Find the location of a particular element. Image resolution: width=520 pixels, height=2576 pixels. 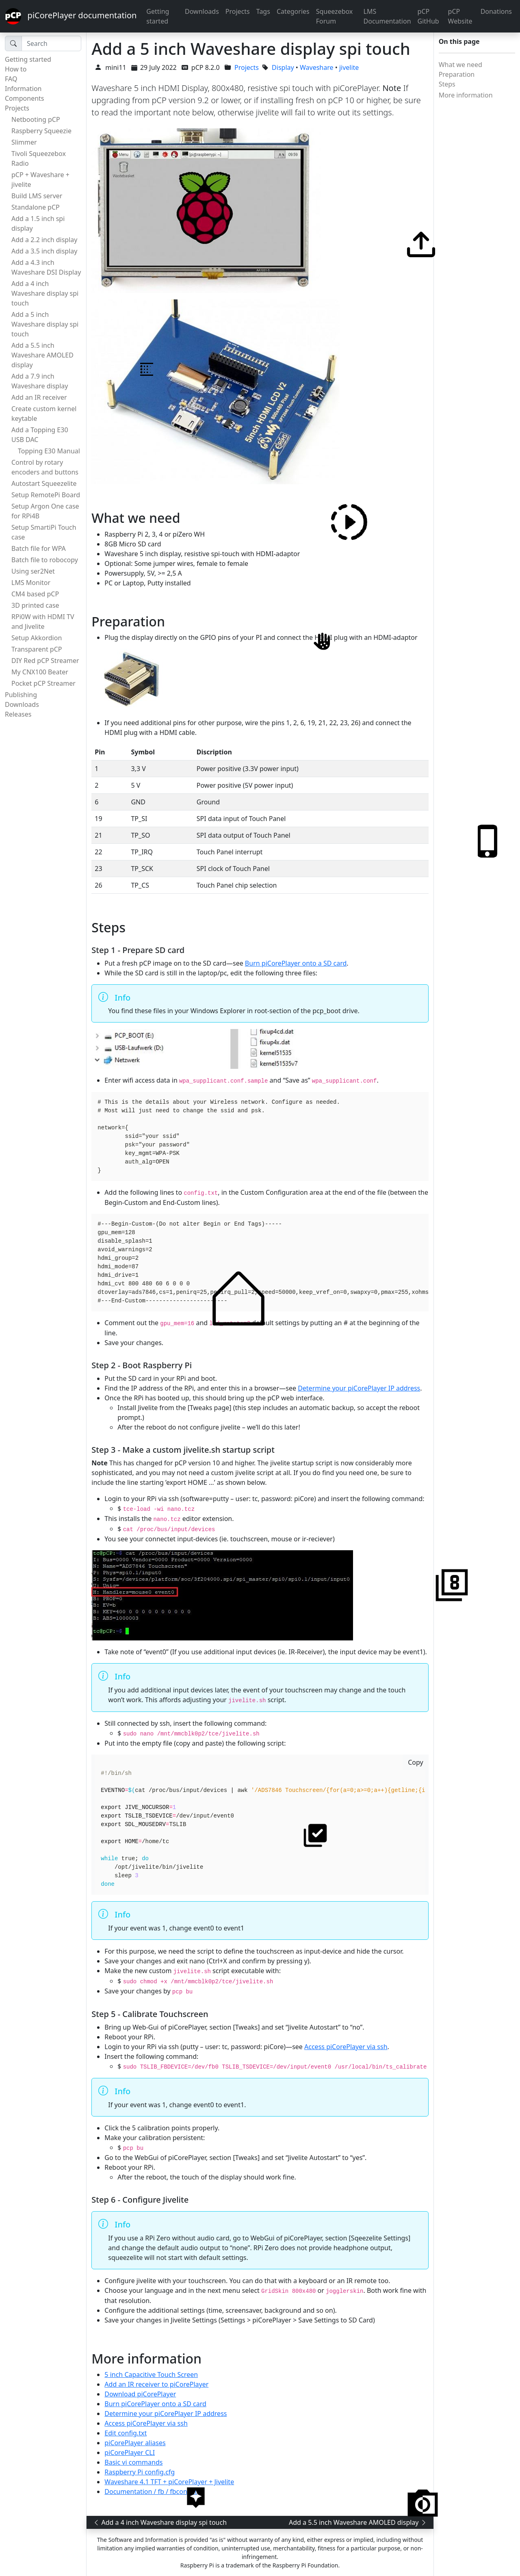

apply linear blur effect to image is located at coordinates (147, 369).